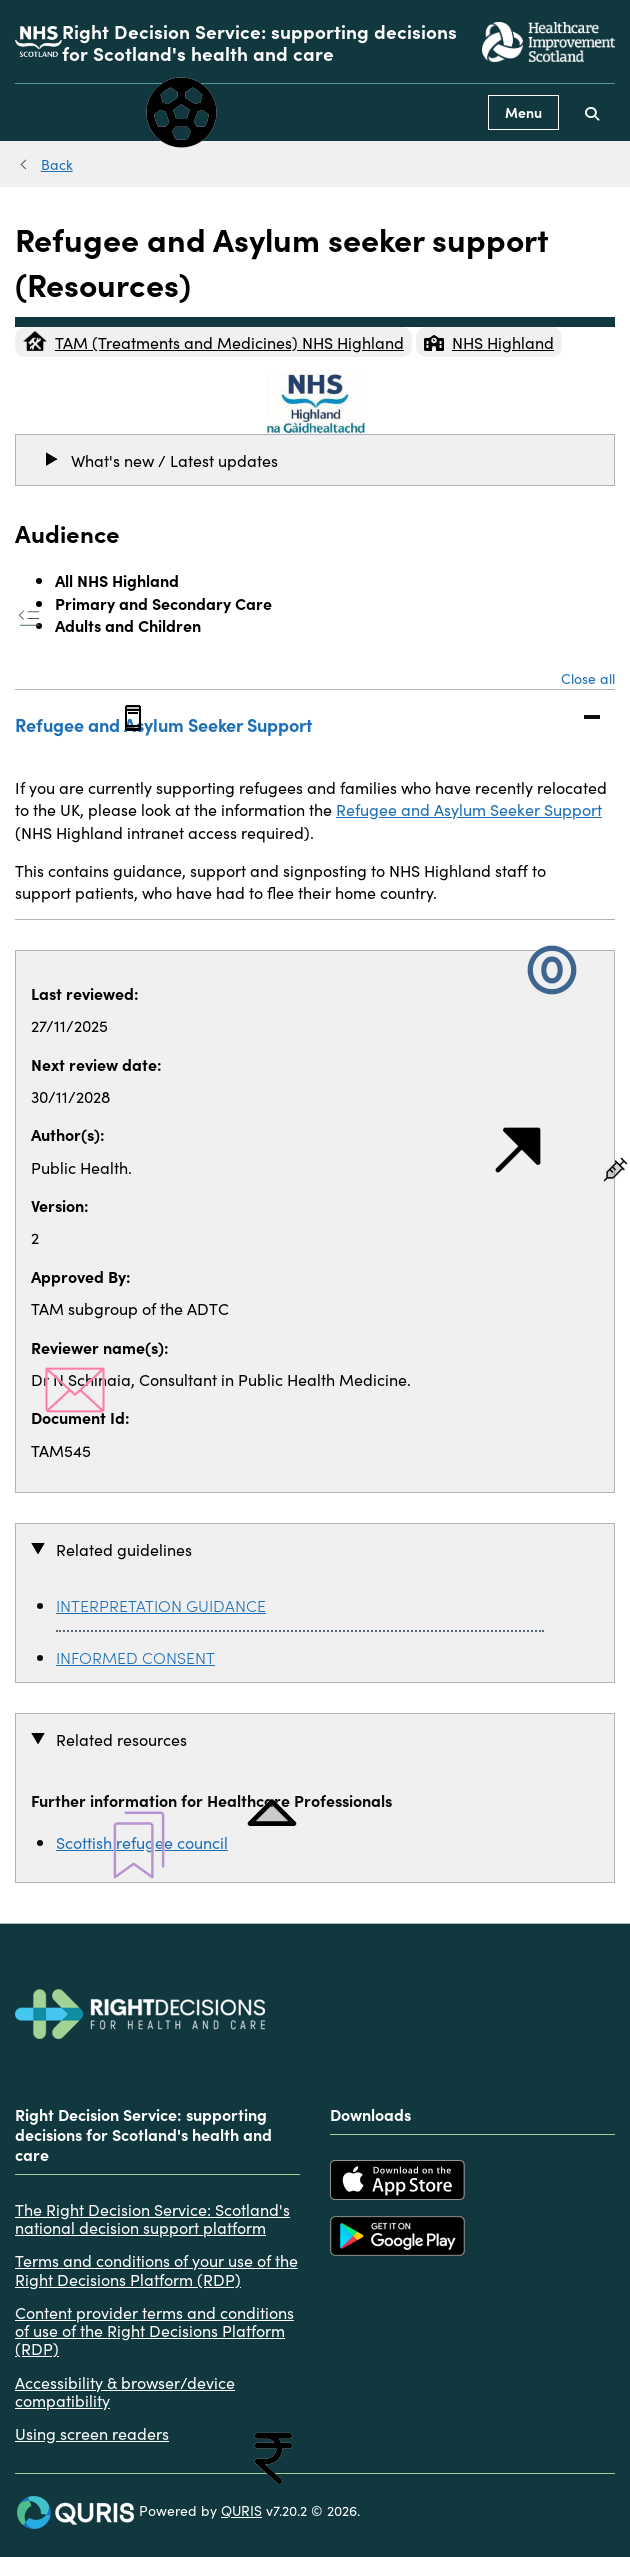 This screenshot has width=630, height=2557. I want to click on access vaccination or medical records, so click(615, 1169).